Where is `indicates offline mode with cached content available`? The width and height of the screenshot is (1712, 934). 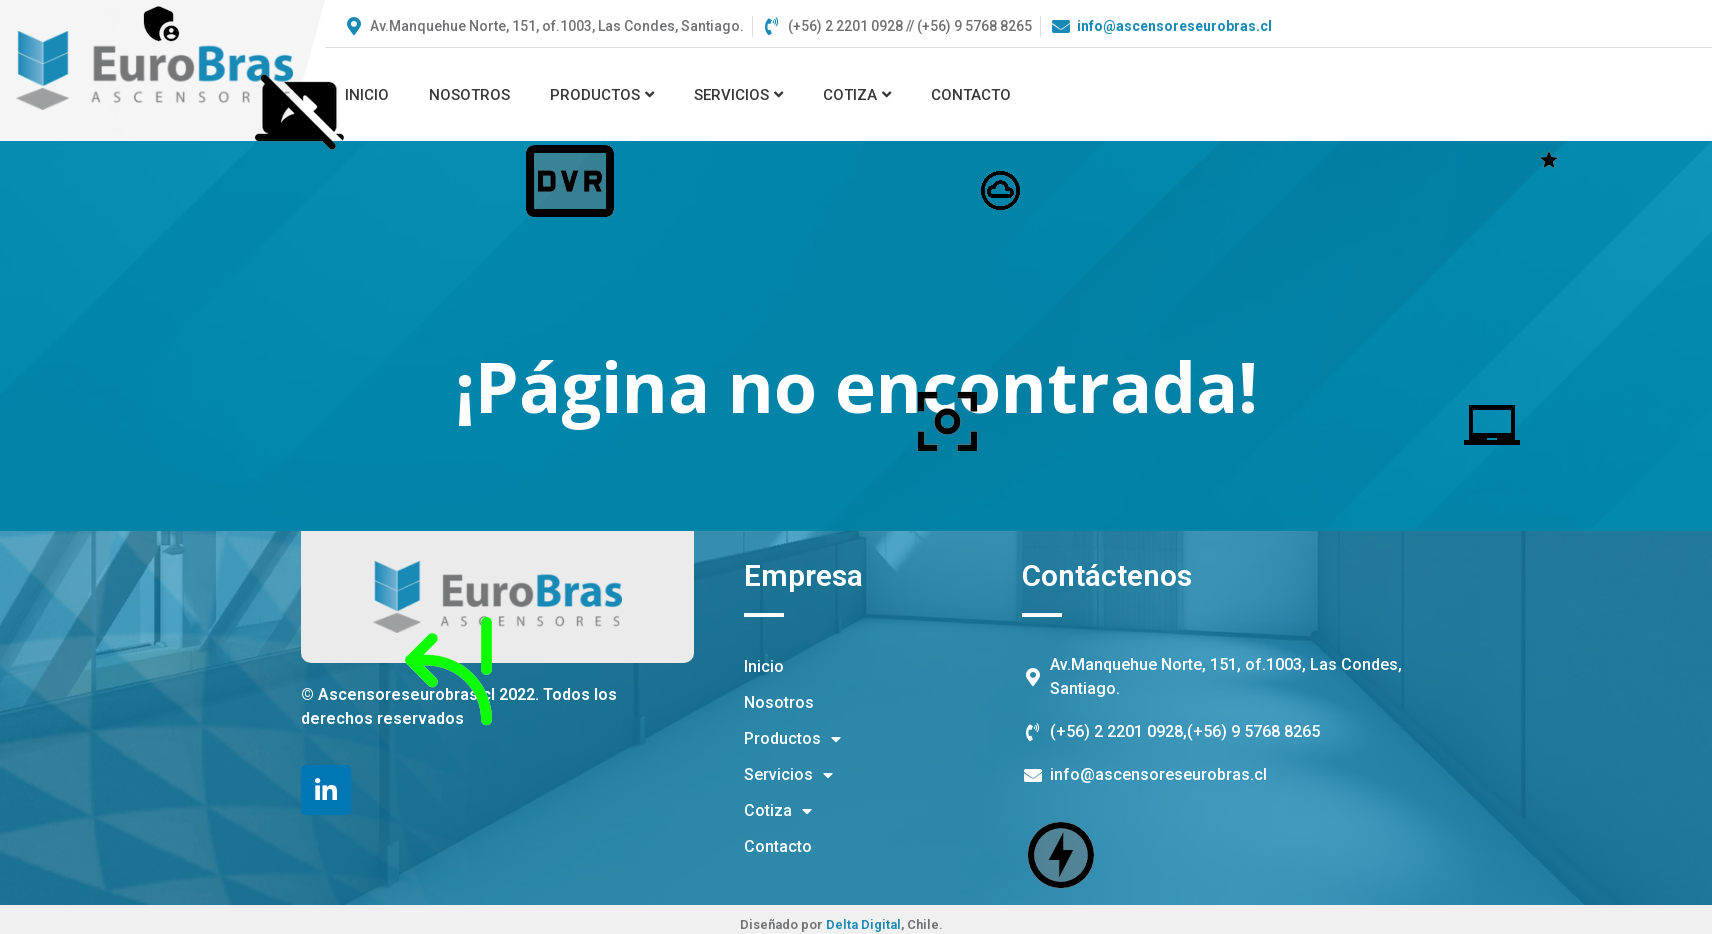
indicates offline mode with cached content available is located at coordinates (1061, 855).